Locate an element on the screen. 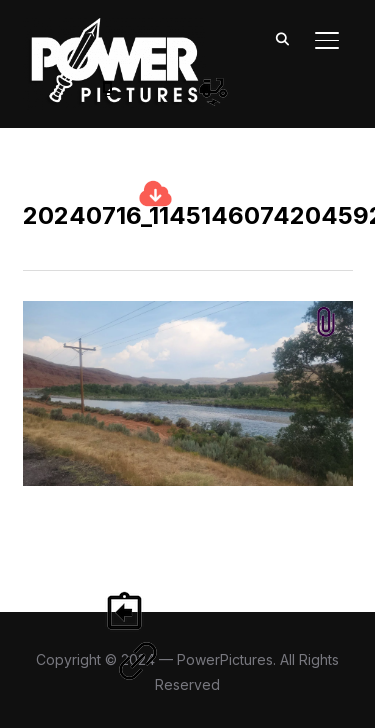  attach a file to your message is located at coordinates (326, 322).